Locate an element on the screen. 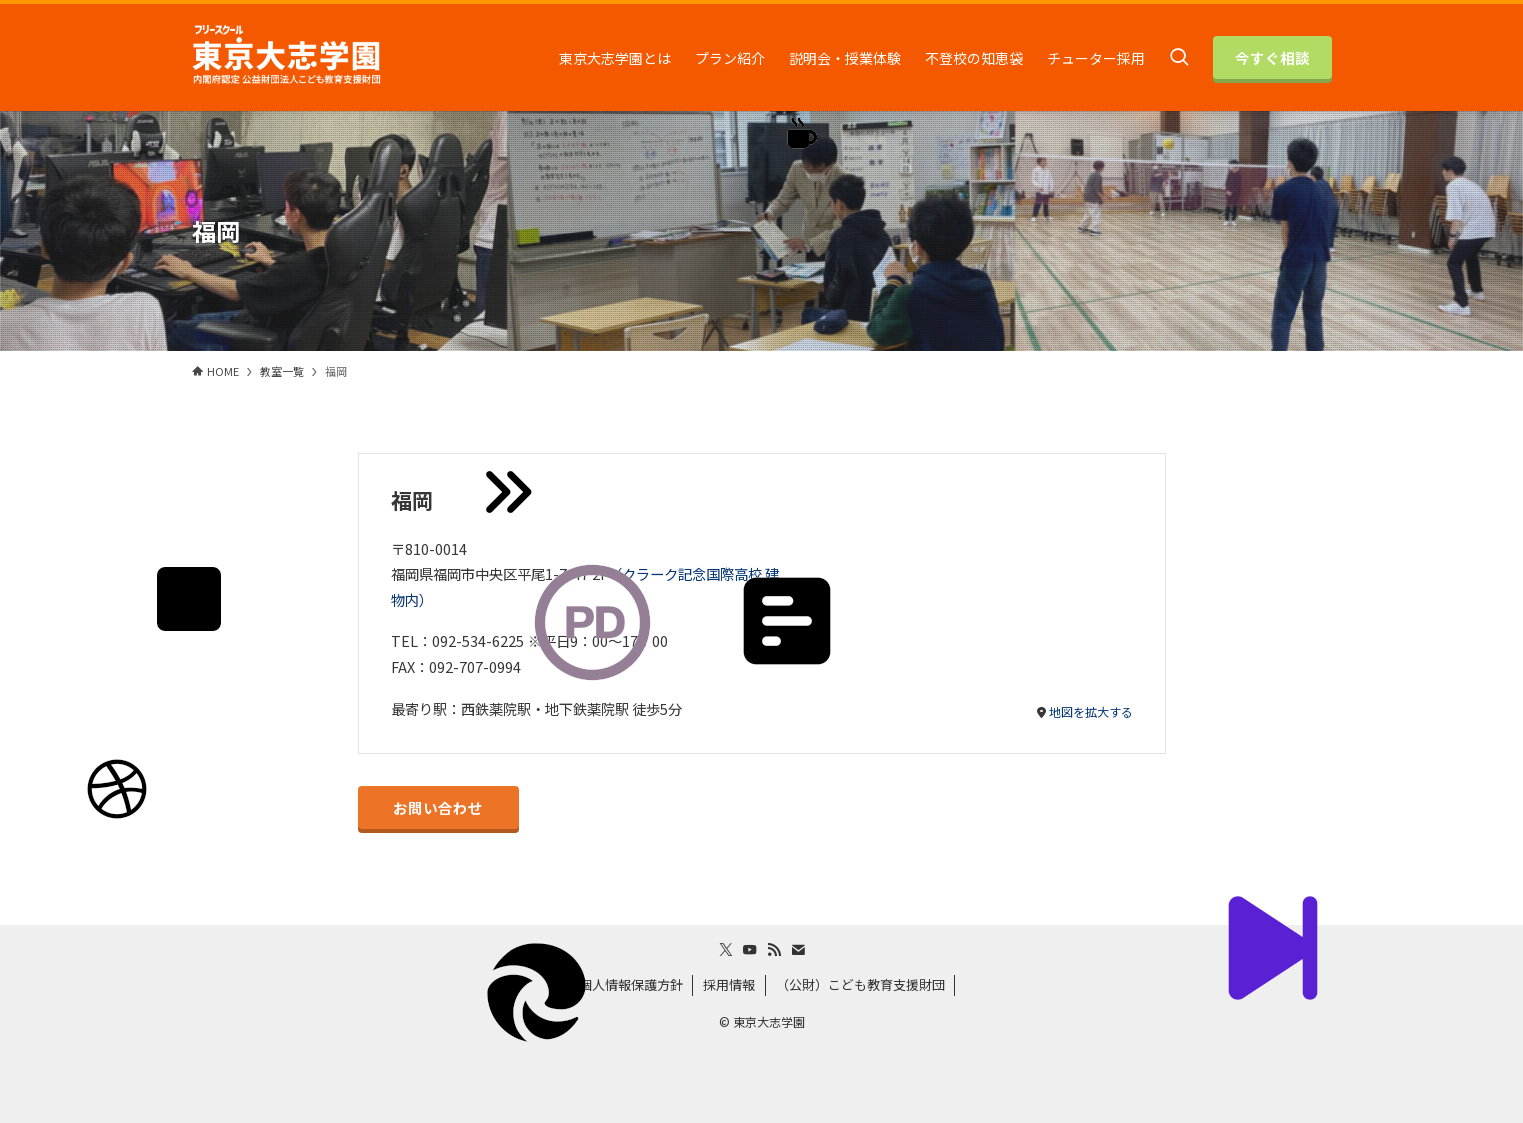 This screenshot has height=1123, width=1523. skip forward or advance to the next item is located at coordinates (507, 492).